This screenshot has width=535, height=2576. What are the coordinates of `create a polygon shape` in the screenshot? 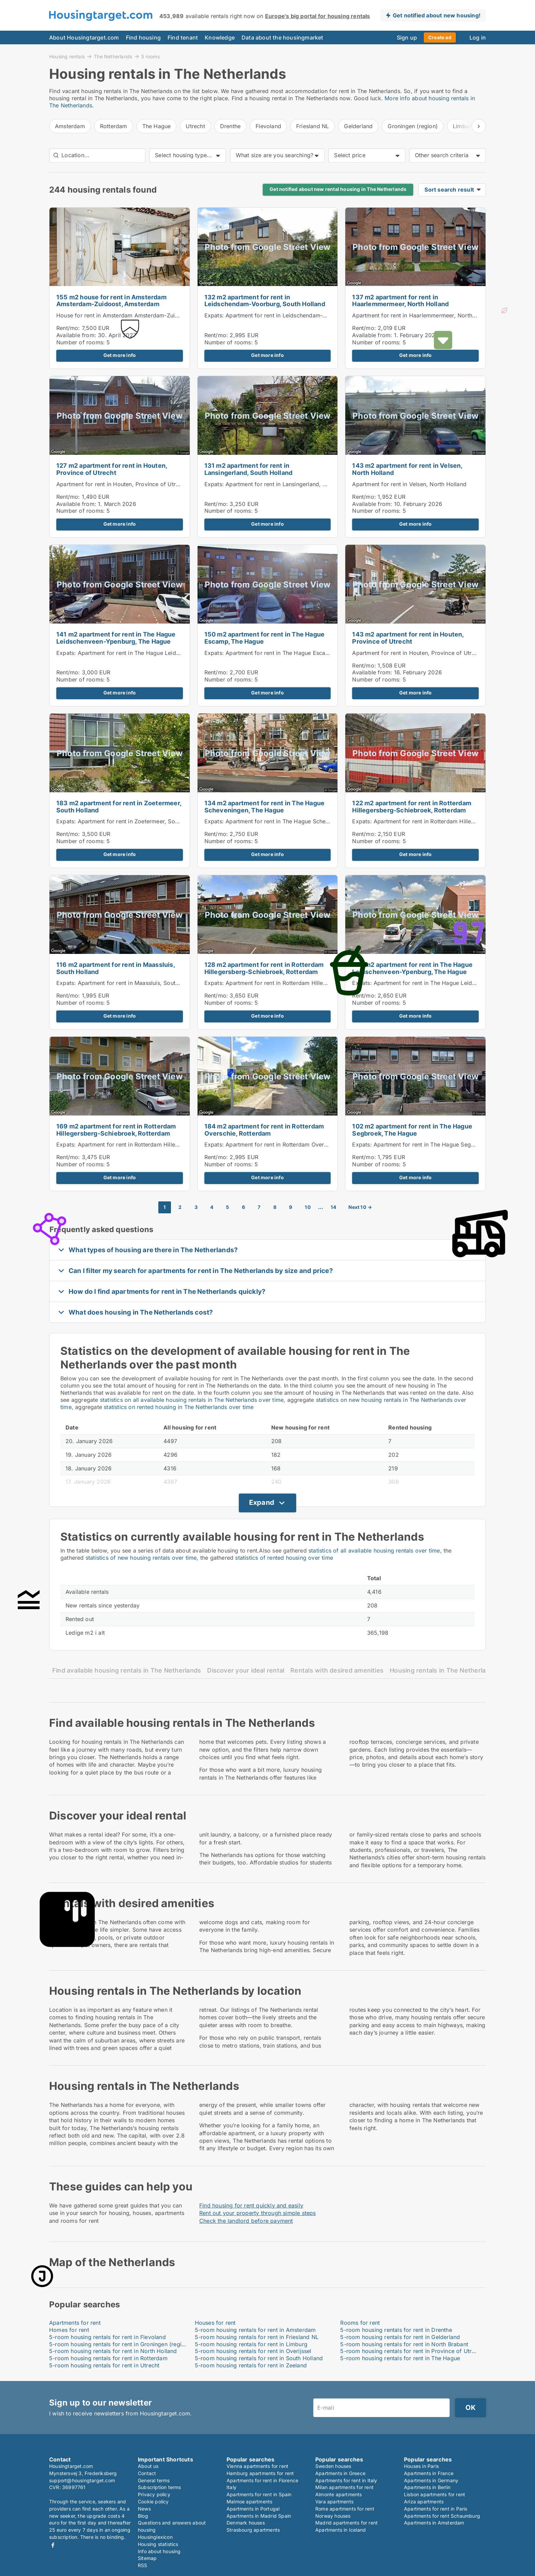 It's located at (50, 1229).